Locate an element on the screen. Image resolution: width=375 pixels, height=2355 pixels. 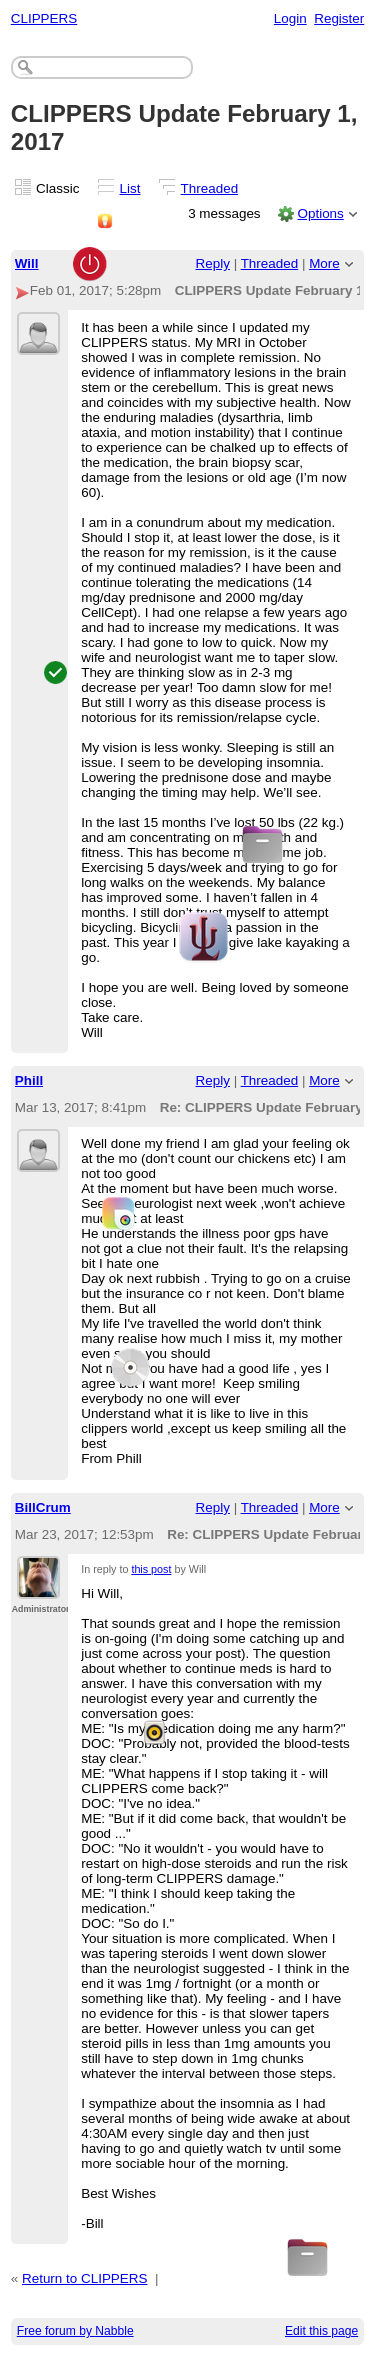
open colorgrab color picker app is located at coordinates (118, 1213).